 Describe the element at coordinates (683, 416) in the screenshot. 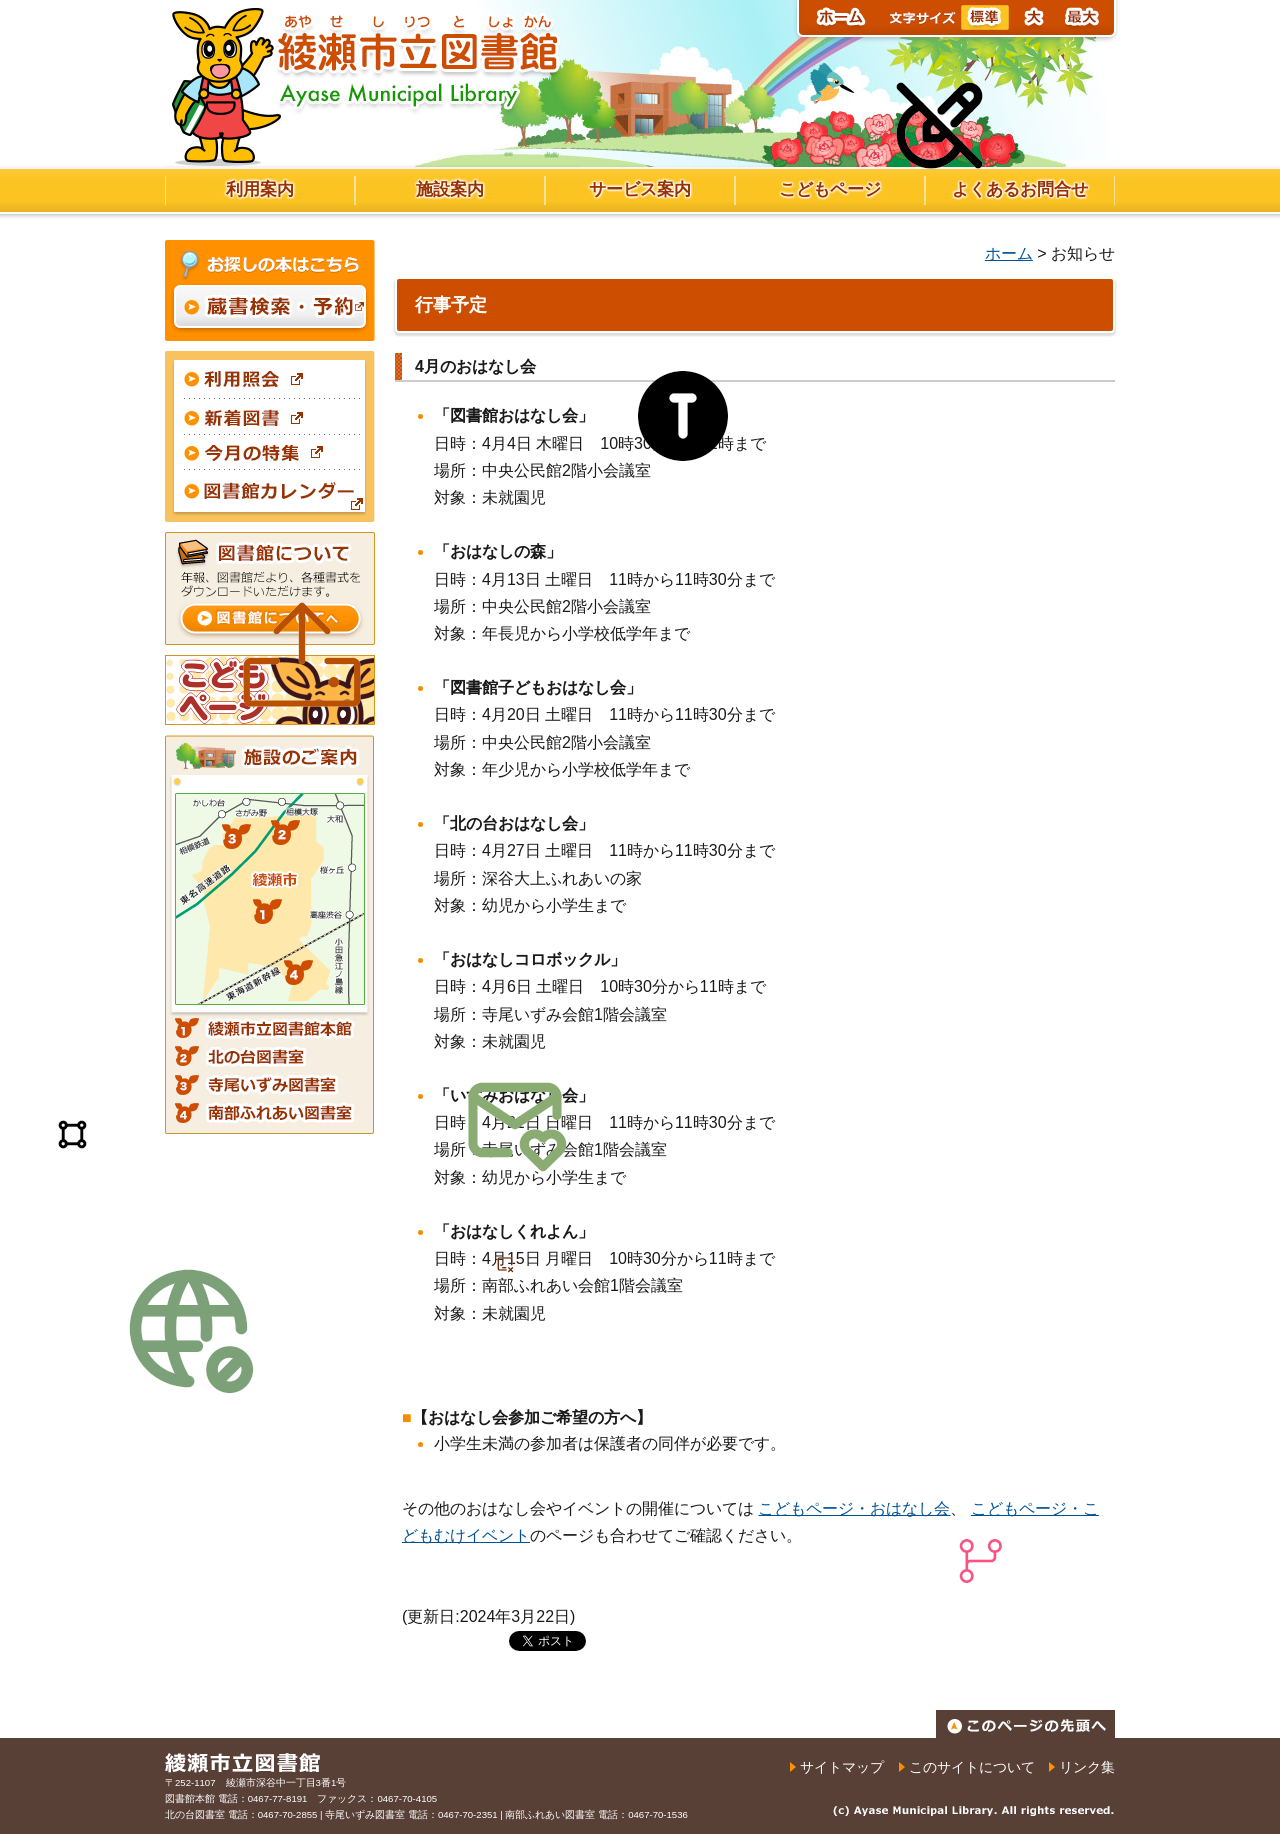

I see `indicates text or typography settings` at that location.